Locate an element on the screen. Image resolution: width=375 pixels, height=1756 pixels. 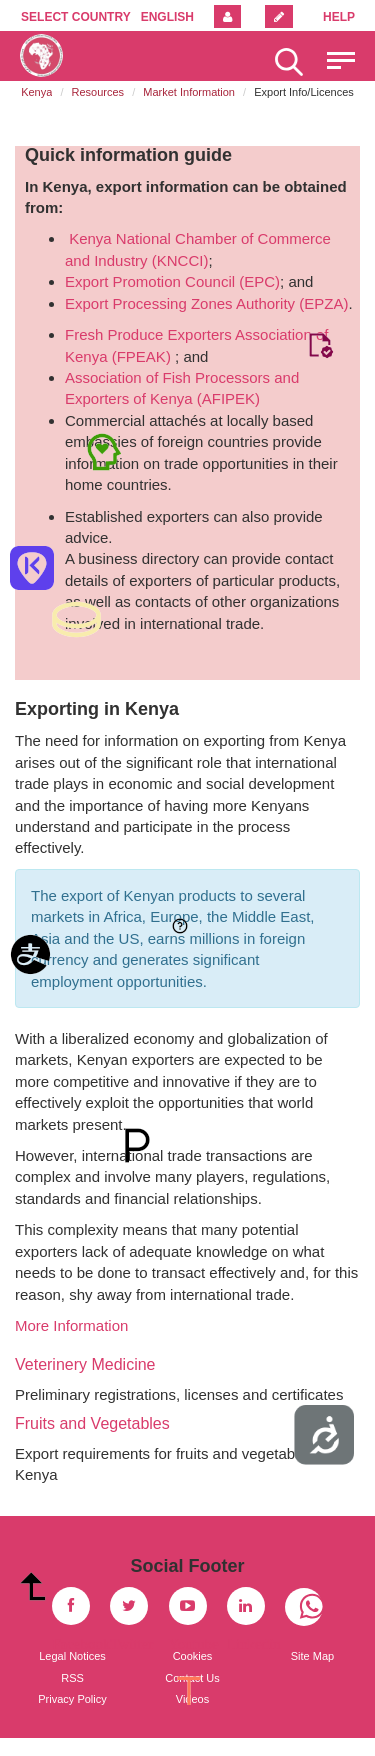
view verified contract document is located at coordinates (320, 345).